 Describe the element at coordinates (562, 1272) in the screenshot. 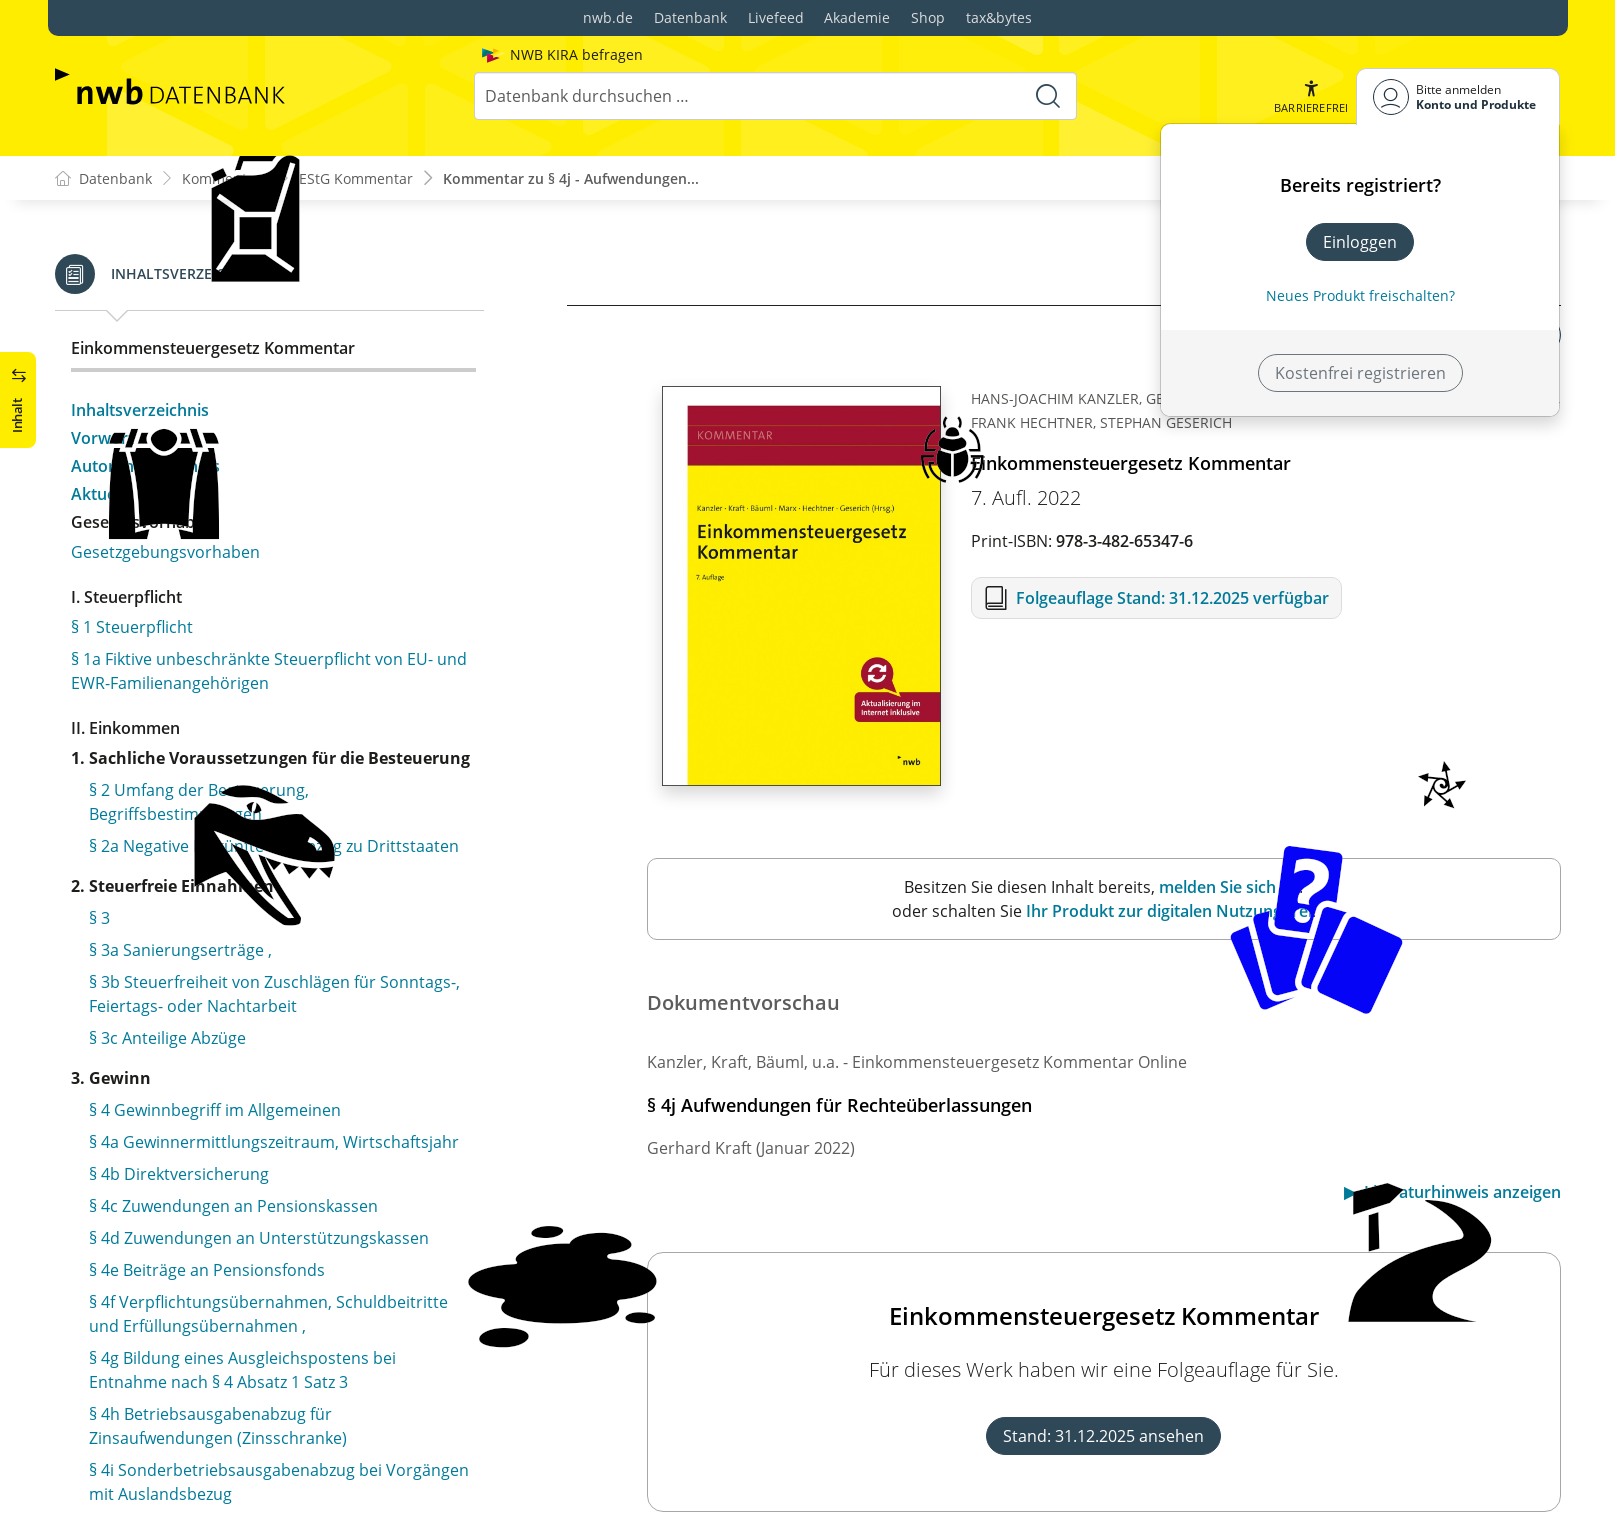

I see `indicates a spill or hazard in a game environment` at that location.